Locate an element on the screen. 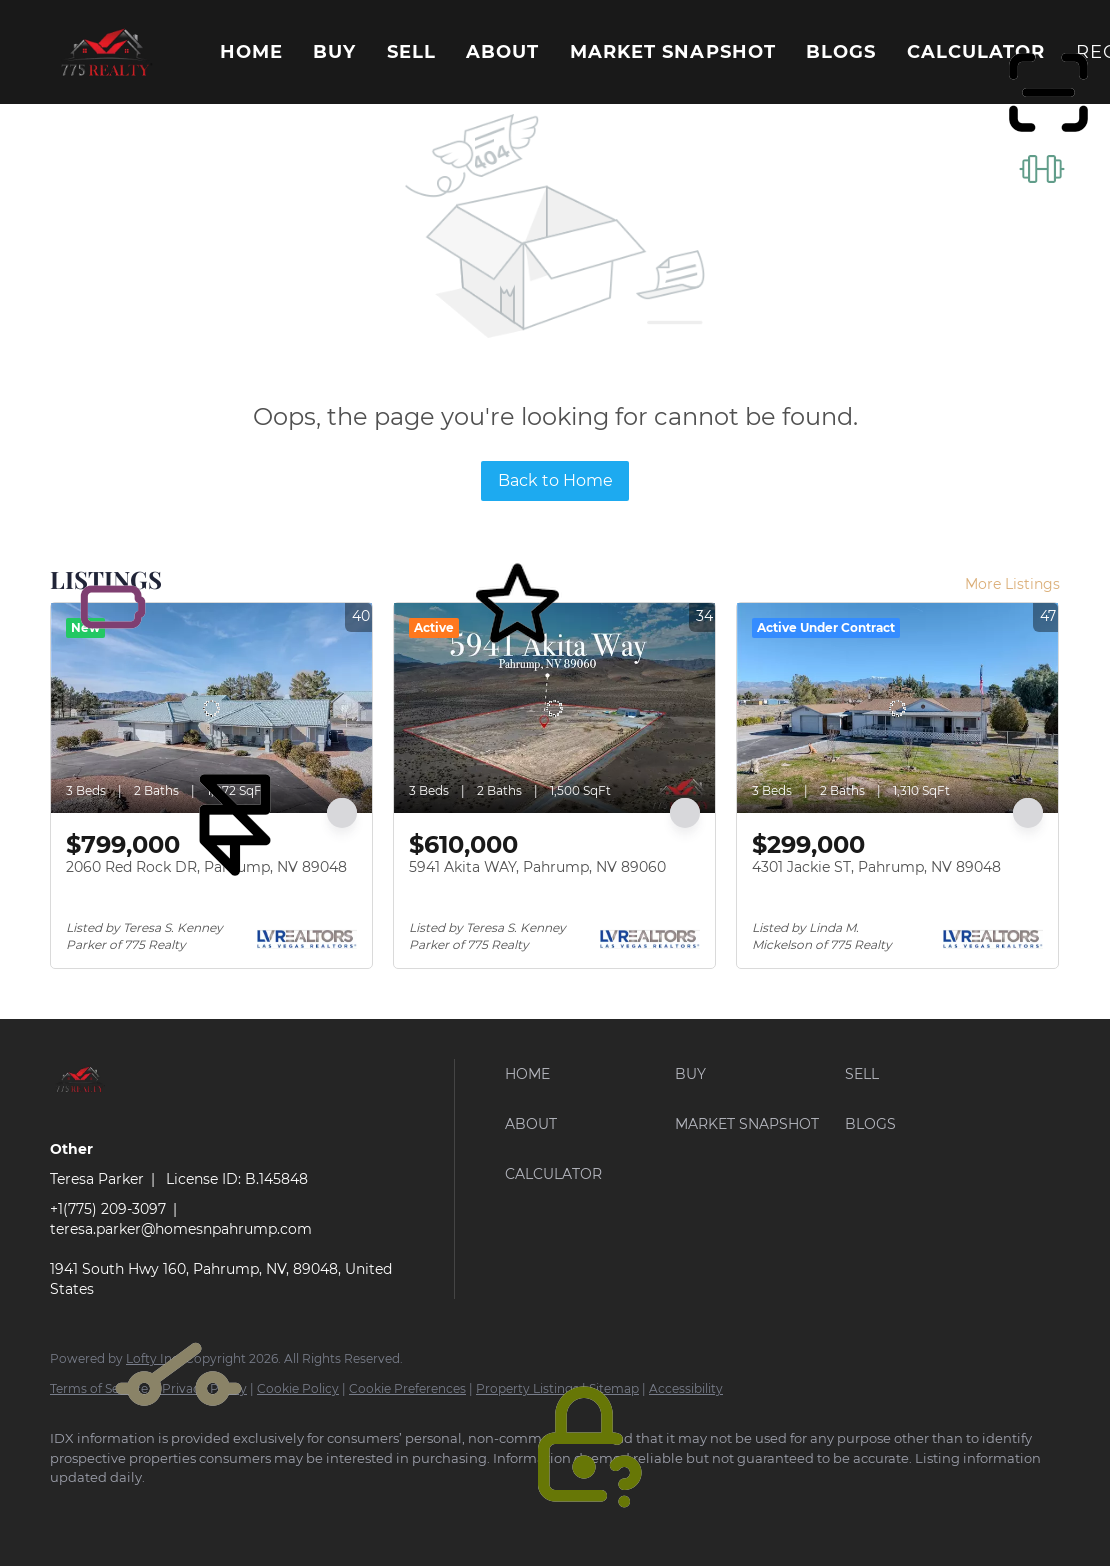 The width and height of the screenshot is (1110, 1566). indicates current battery level is located at coordinates (113, 607).